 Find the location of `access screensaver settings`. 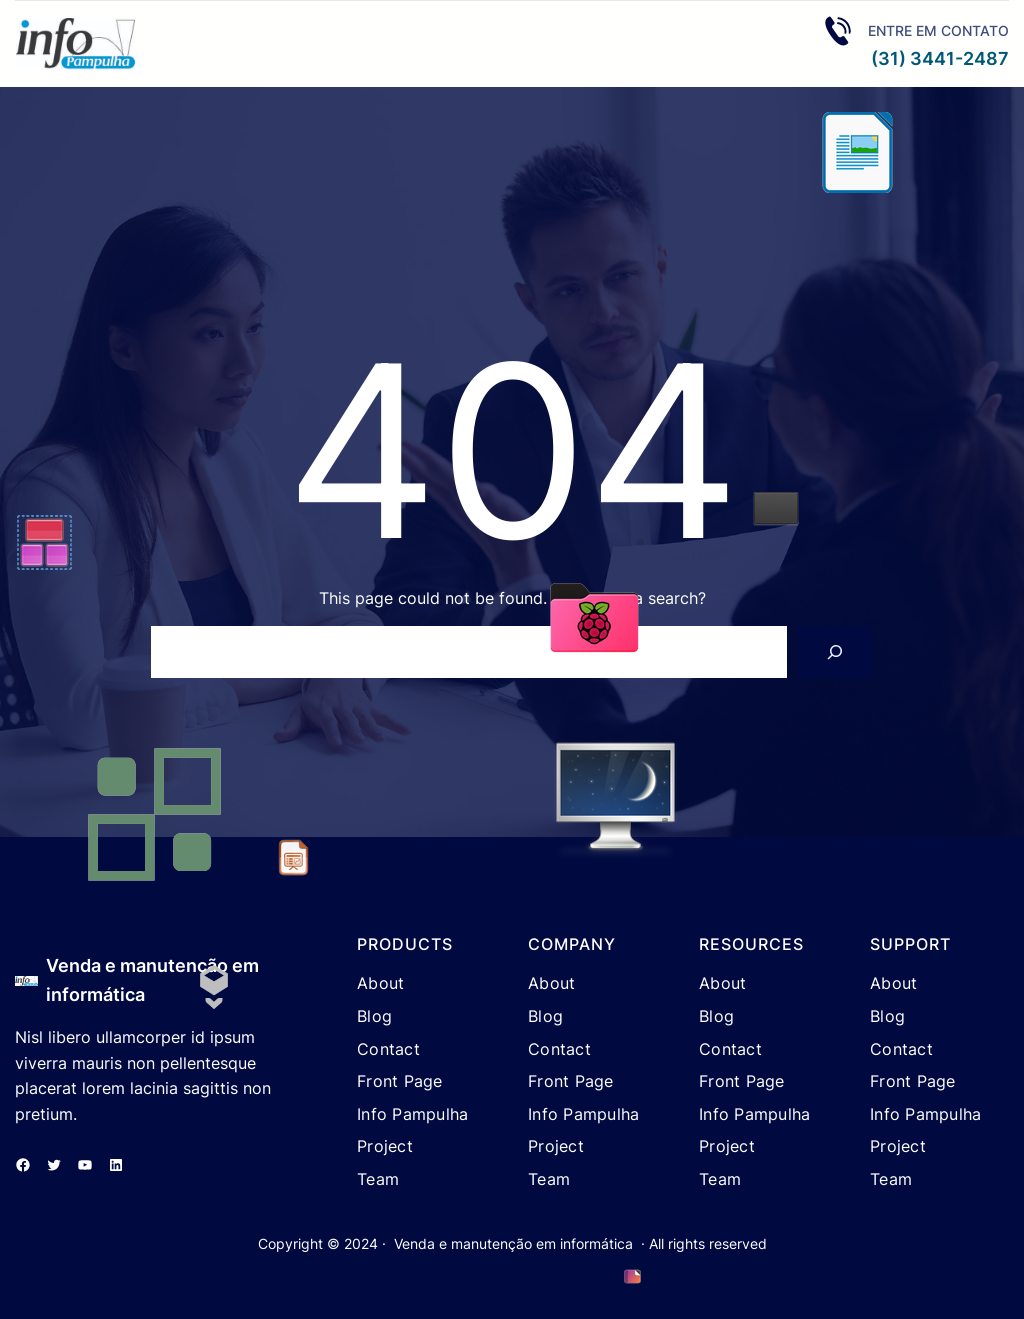

access screensaver settings is located at coordinates (615, 794).